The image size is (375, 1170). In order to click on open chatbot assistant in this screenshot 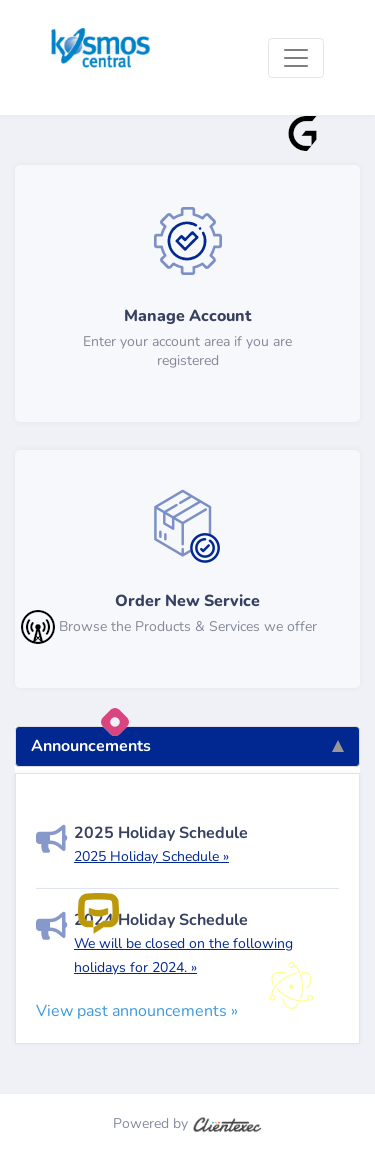, I will do `click(98, 913)`.